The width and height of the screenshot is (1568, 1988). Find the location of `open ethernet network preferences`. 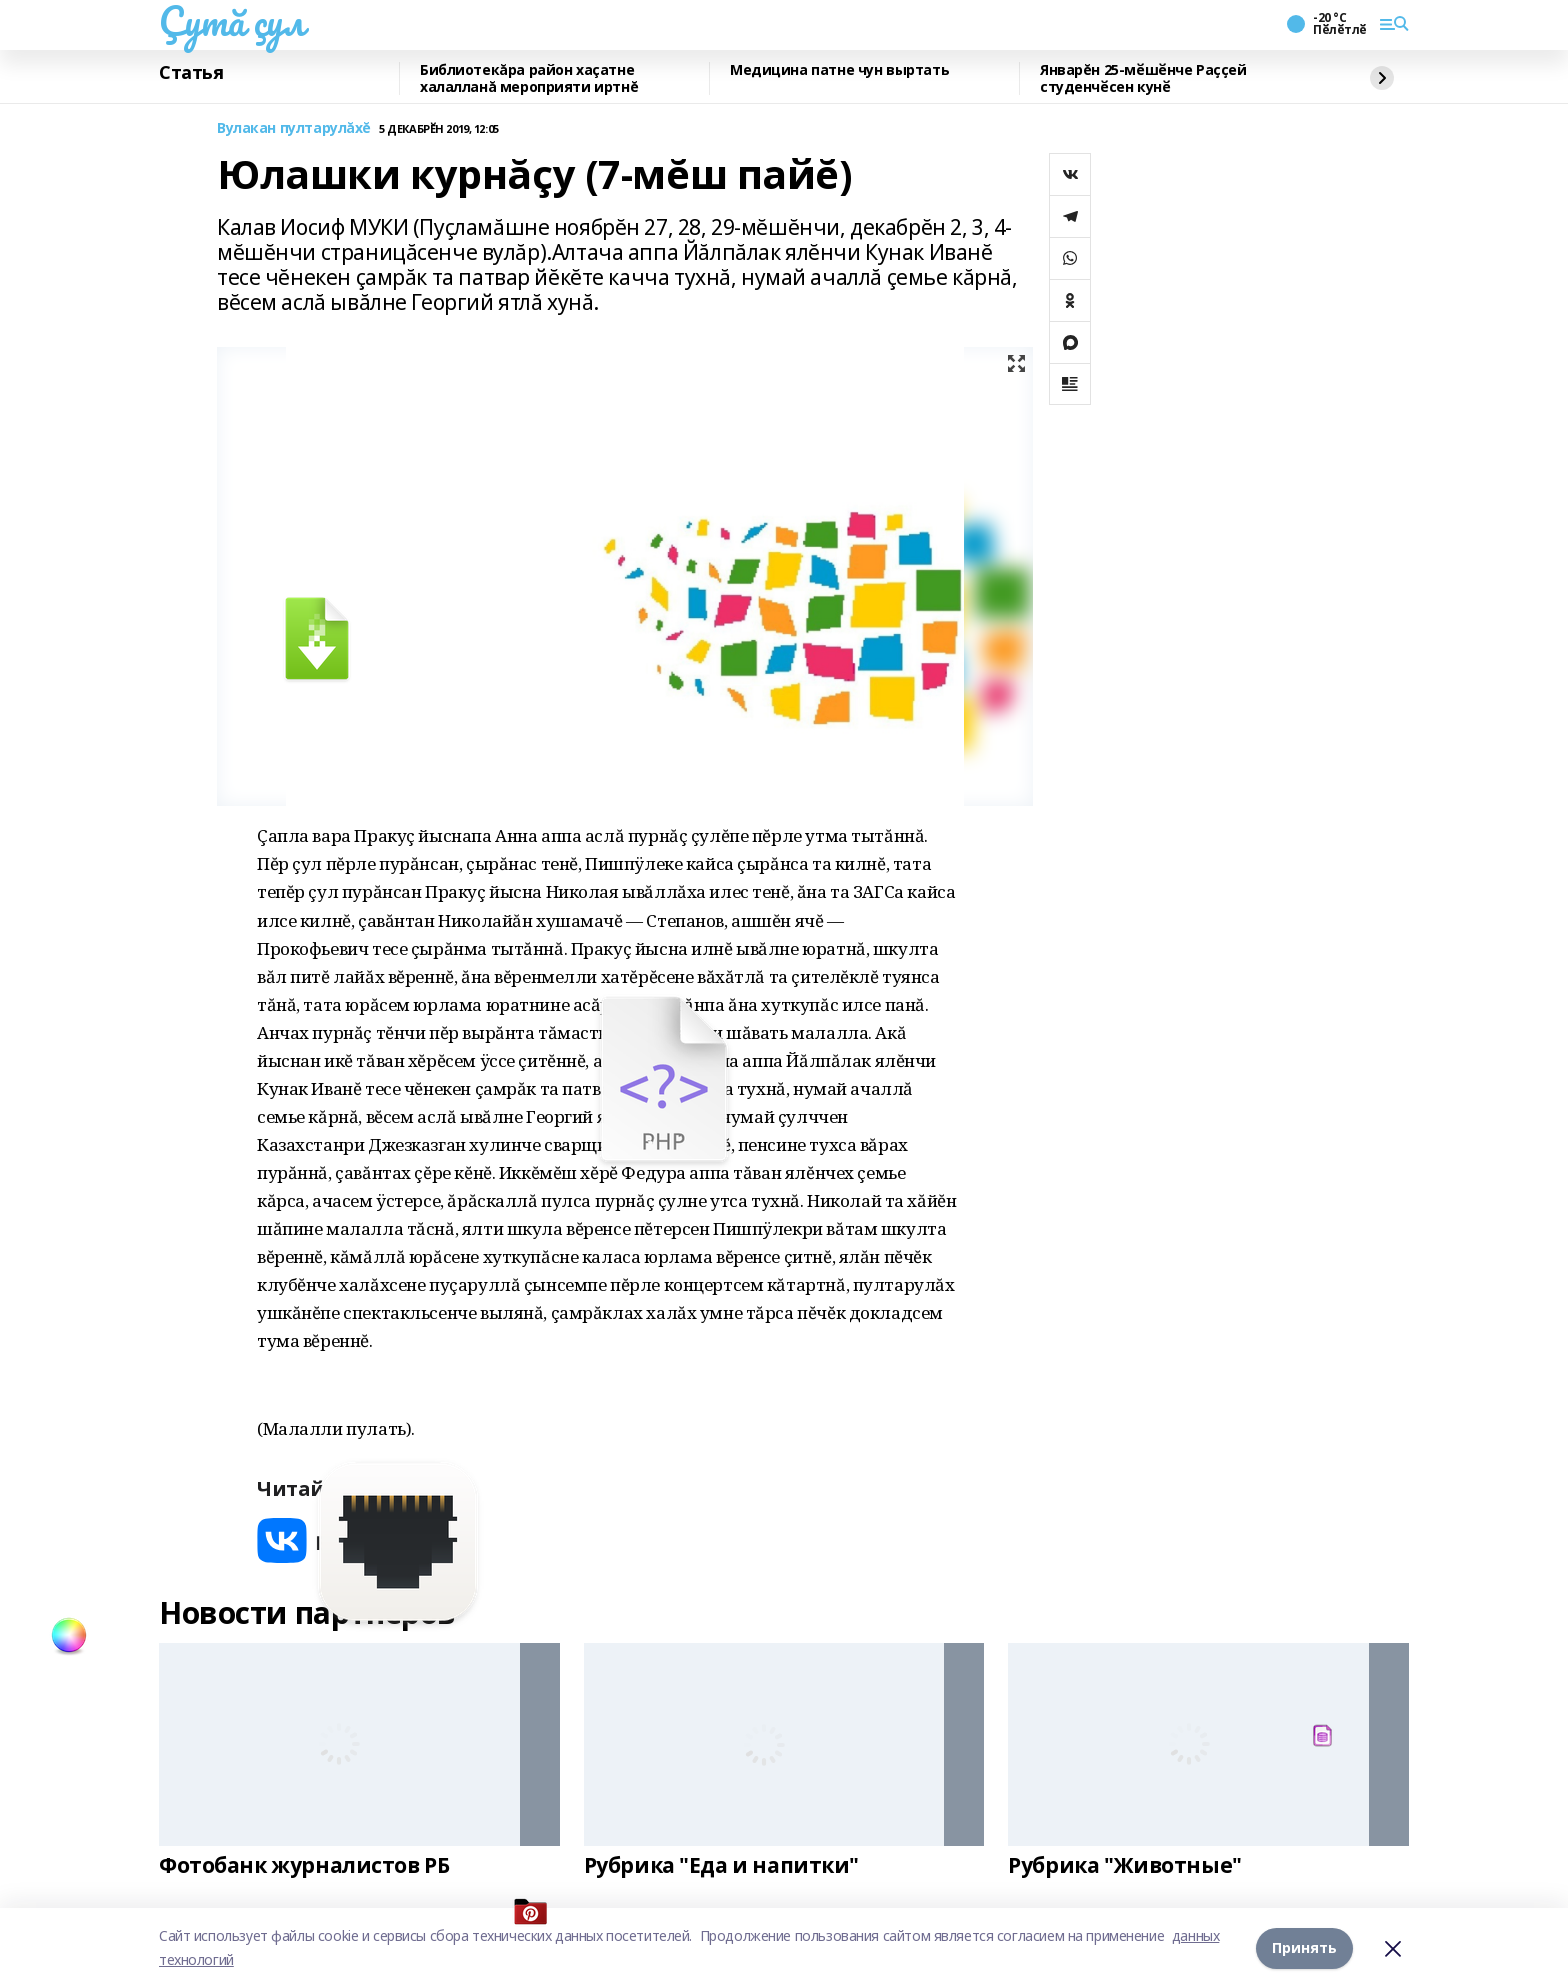

open ethernet network preferences is located at coordinates (398, 1542).